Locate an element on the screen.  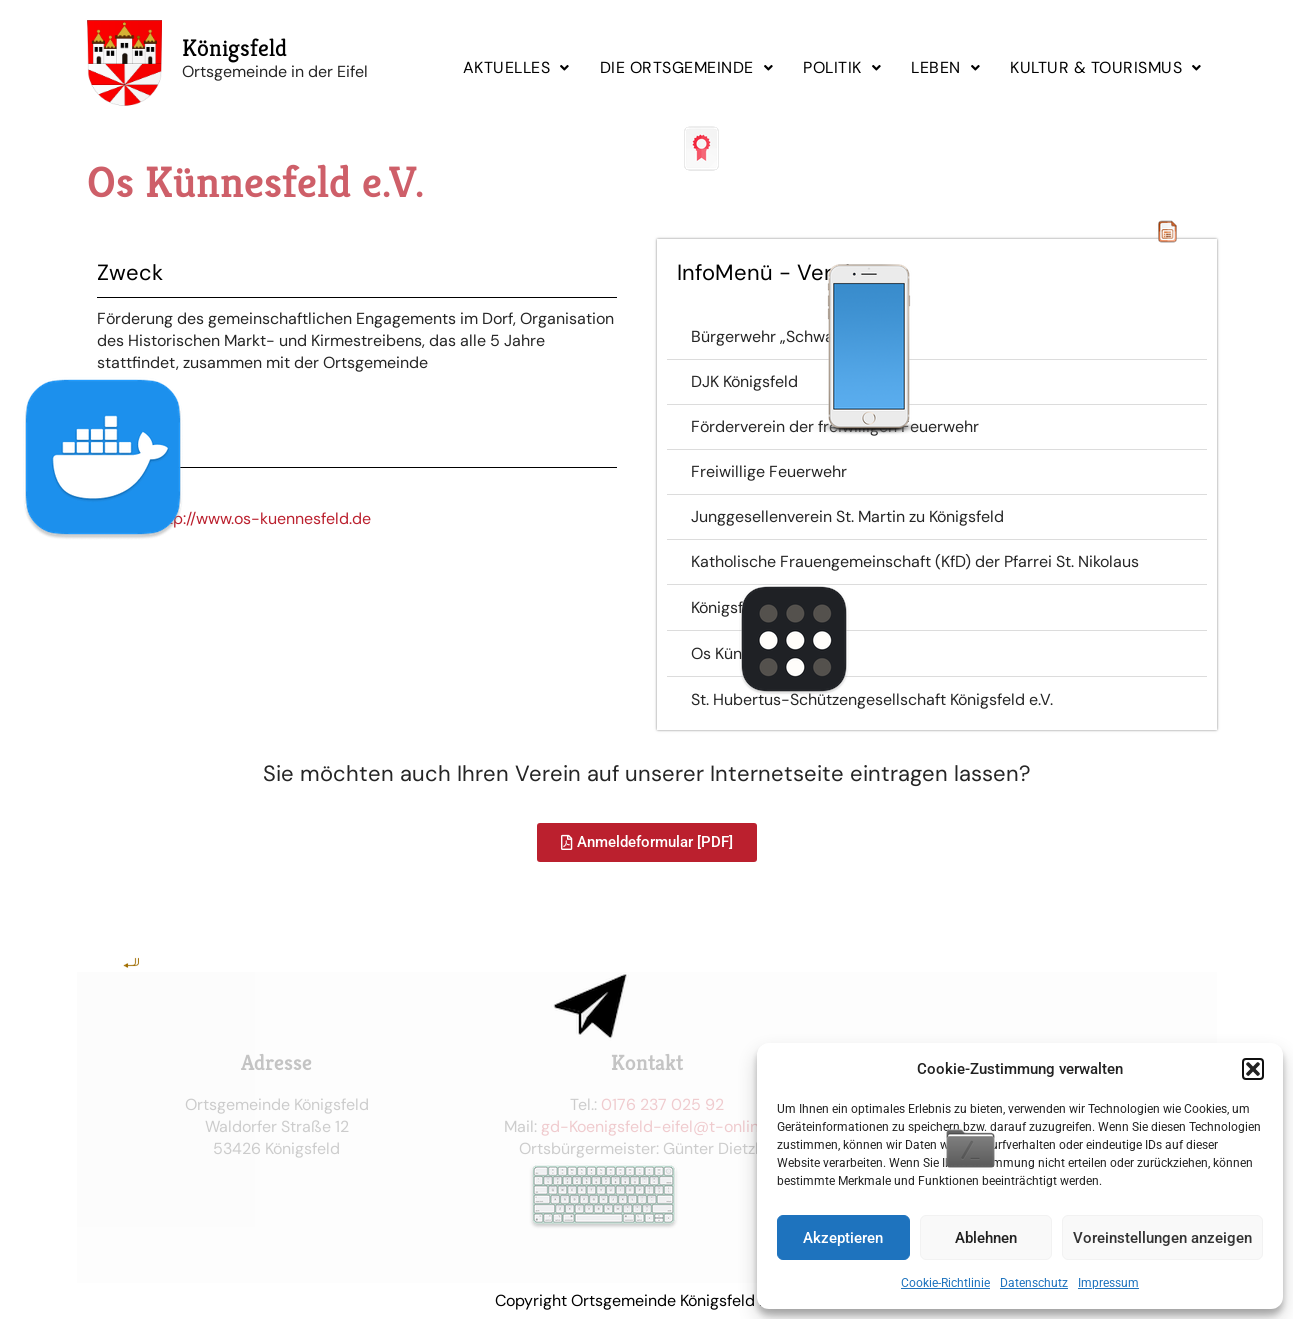
open Docker desktop application is located at coordinates (103, 457).